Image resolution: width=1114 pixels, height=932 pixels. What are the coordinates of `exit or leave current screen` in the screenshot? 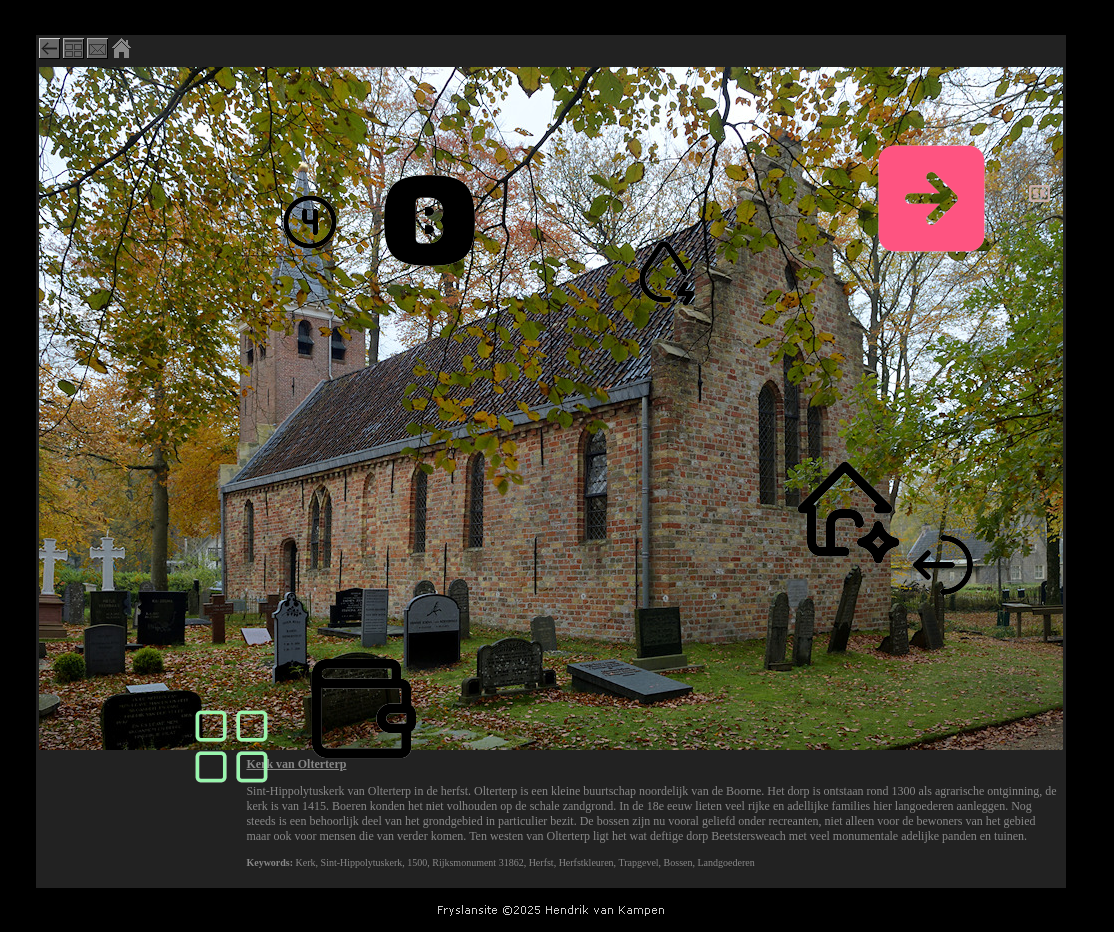 It's located at (943, 565).